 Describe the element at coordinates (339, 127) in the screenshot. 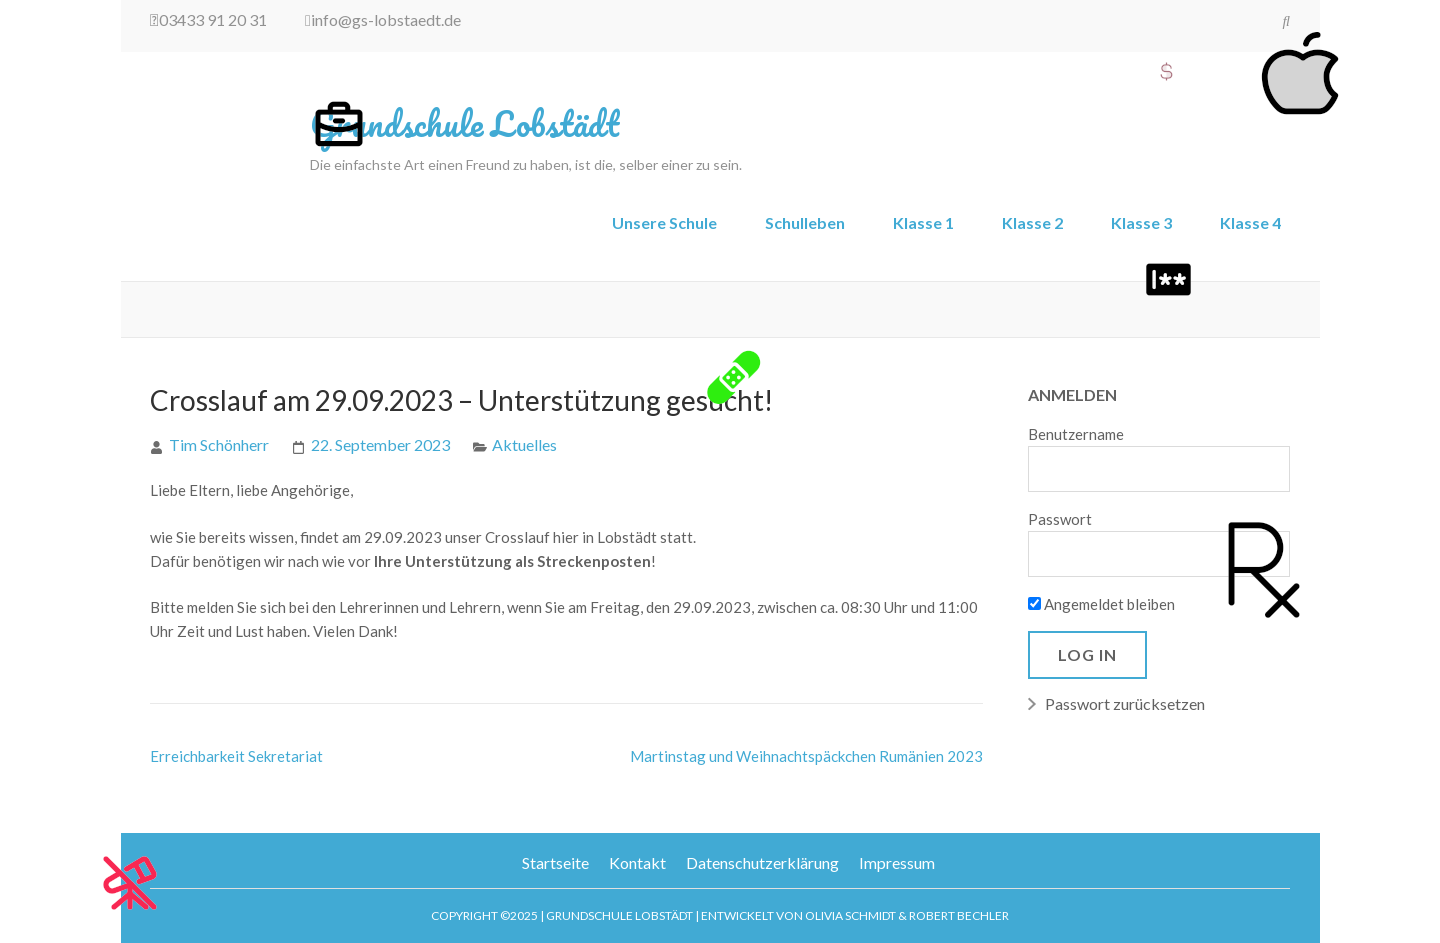

I see `access work or business-related content` at that location.